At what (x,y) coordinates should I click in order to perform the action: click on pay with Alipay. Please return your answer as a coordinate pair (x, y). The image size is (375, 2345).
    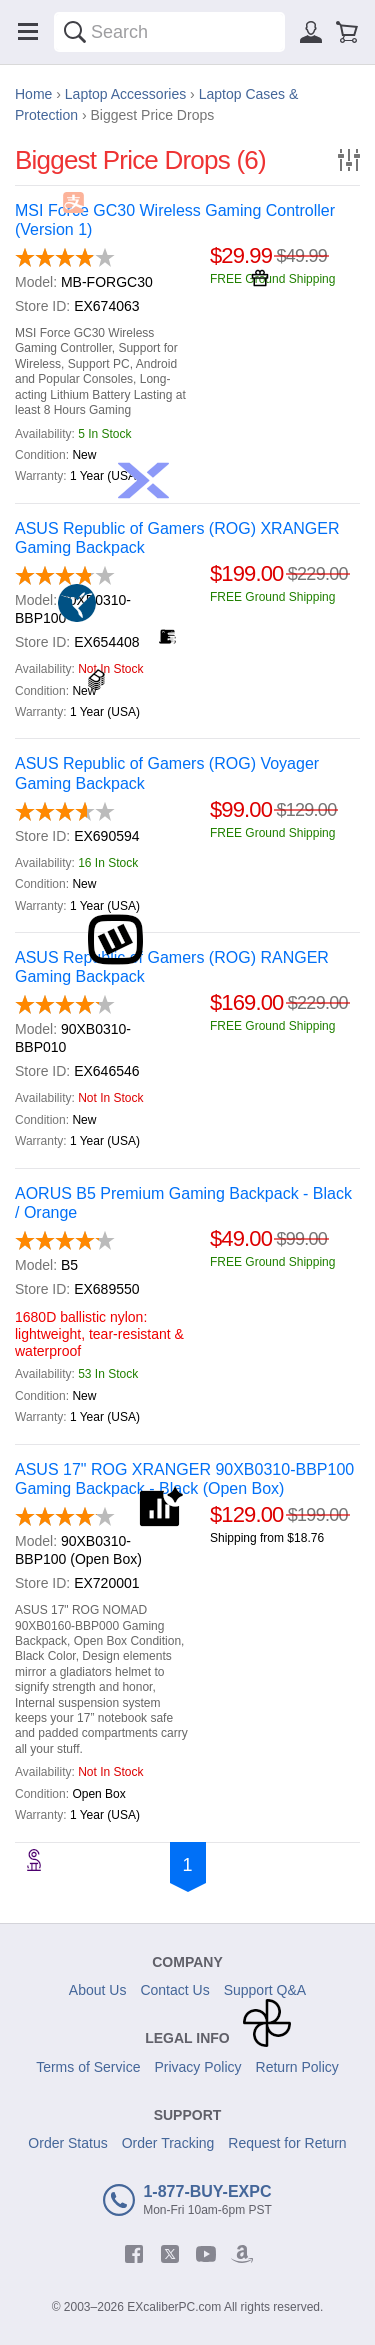
    Looking at the image, I should click on (73, 202).